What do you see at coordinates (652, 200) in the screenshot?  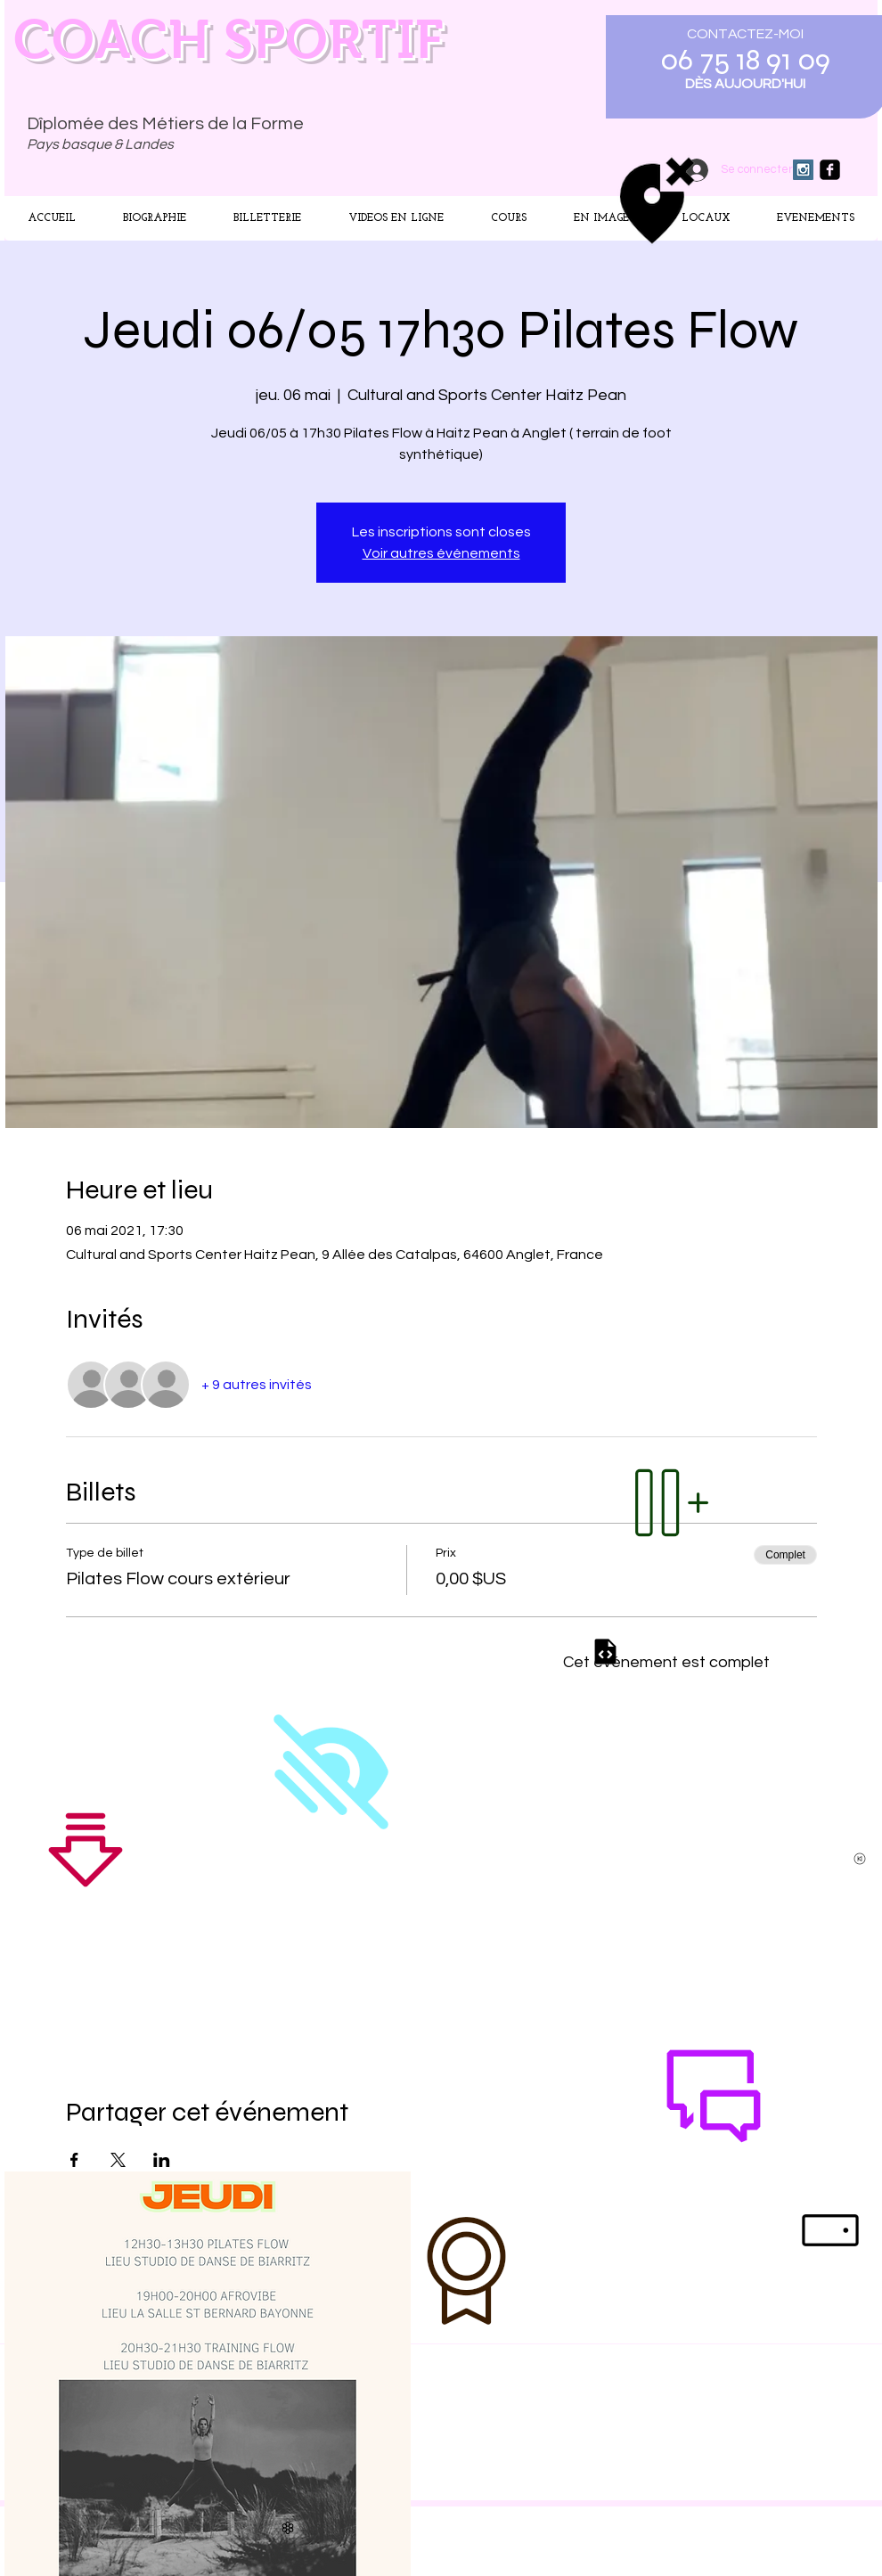 I see `remove a saved location pin` at bounding box center [652, 200].